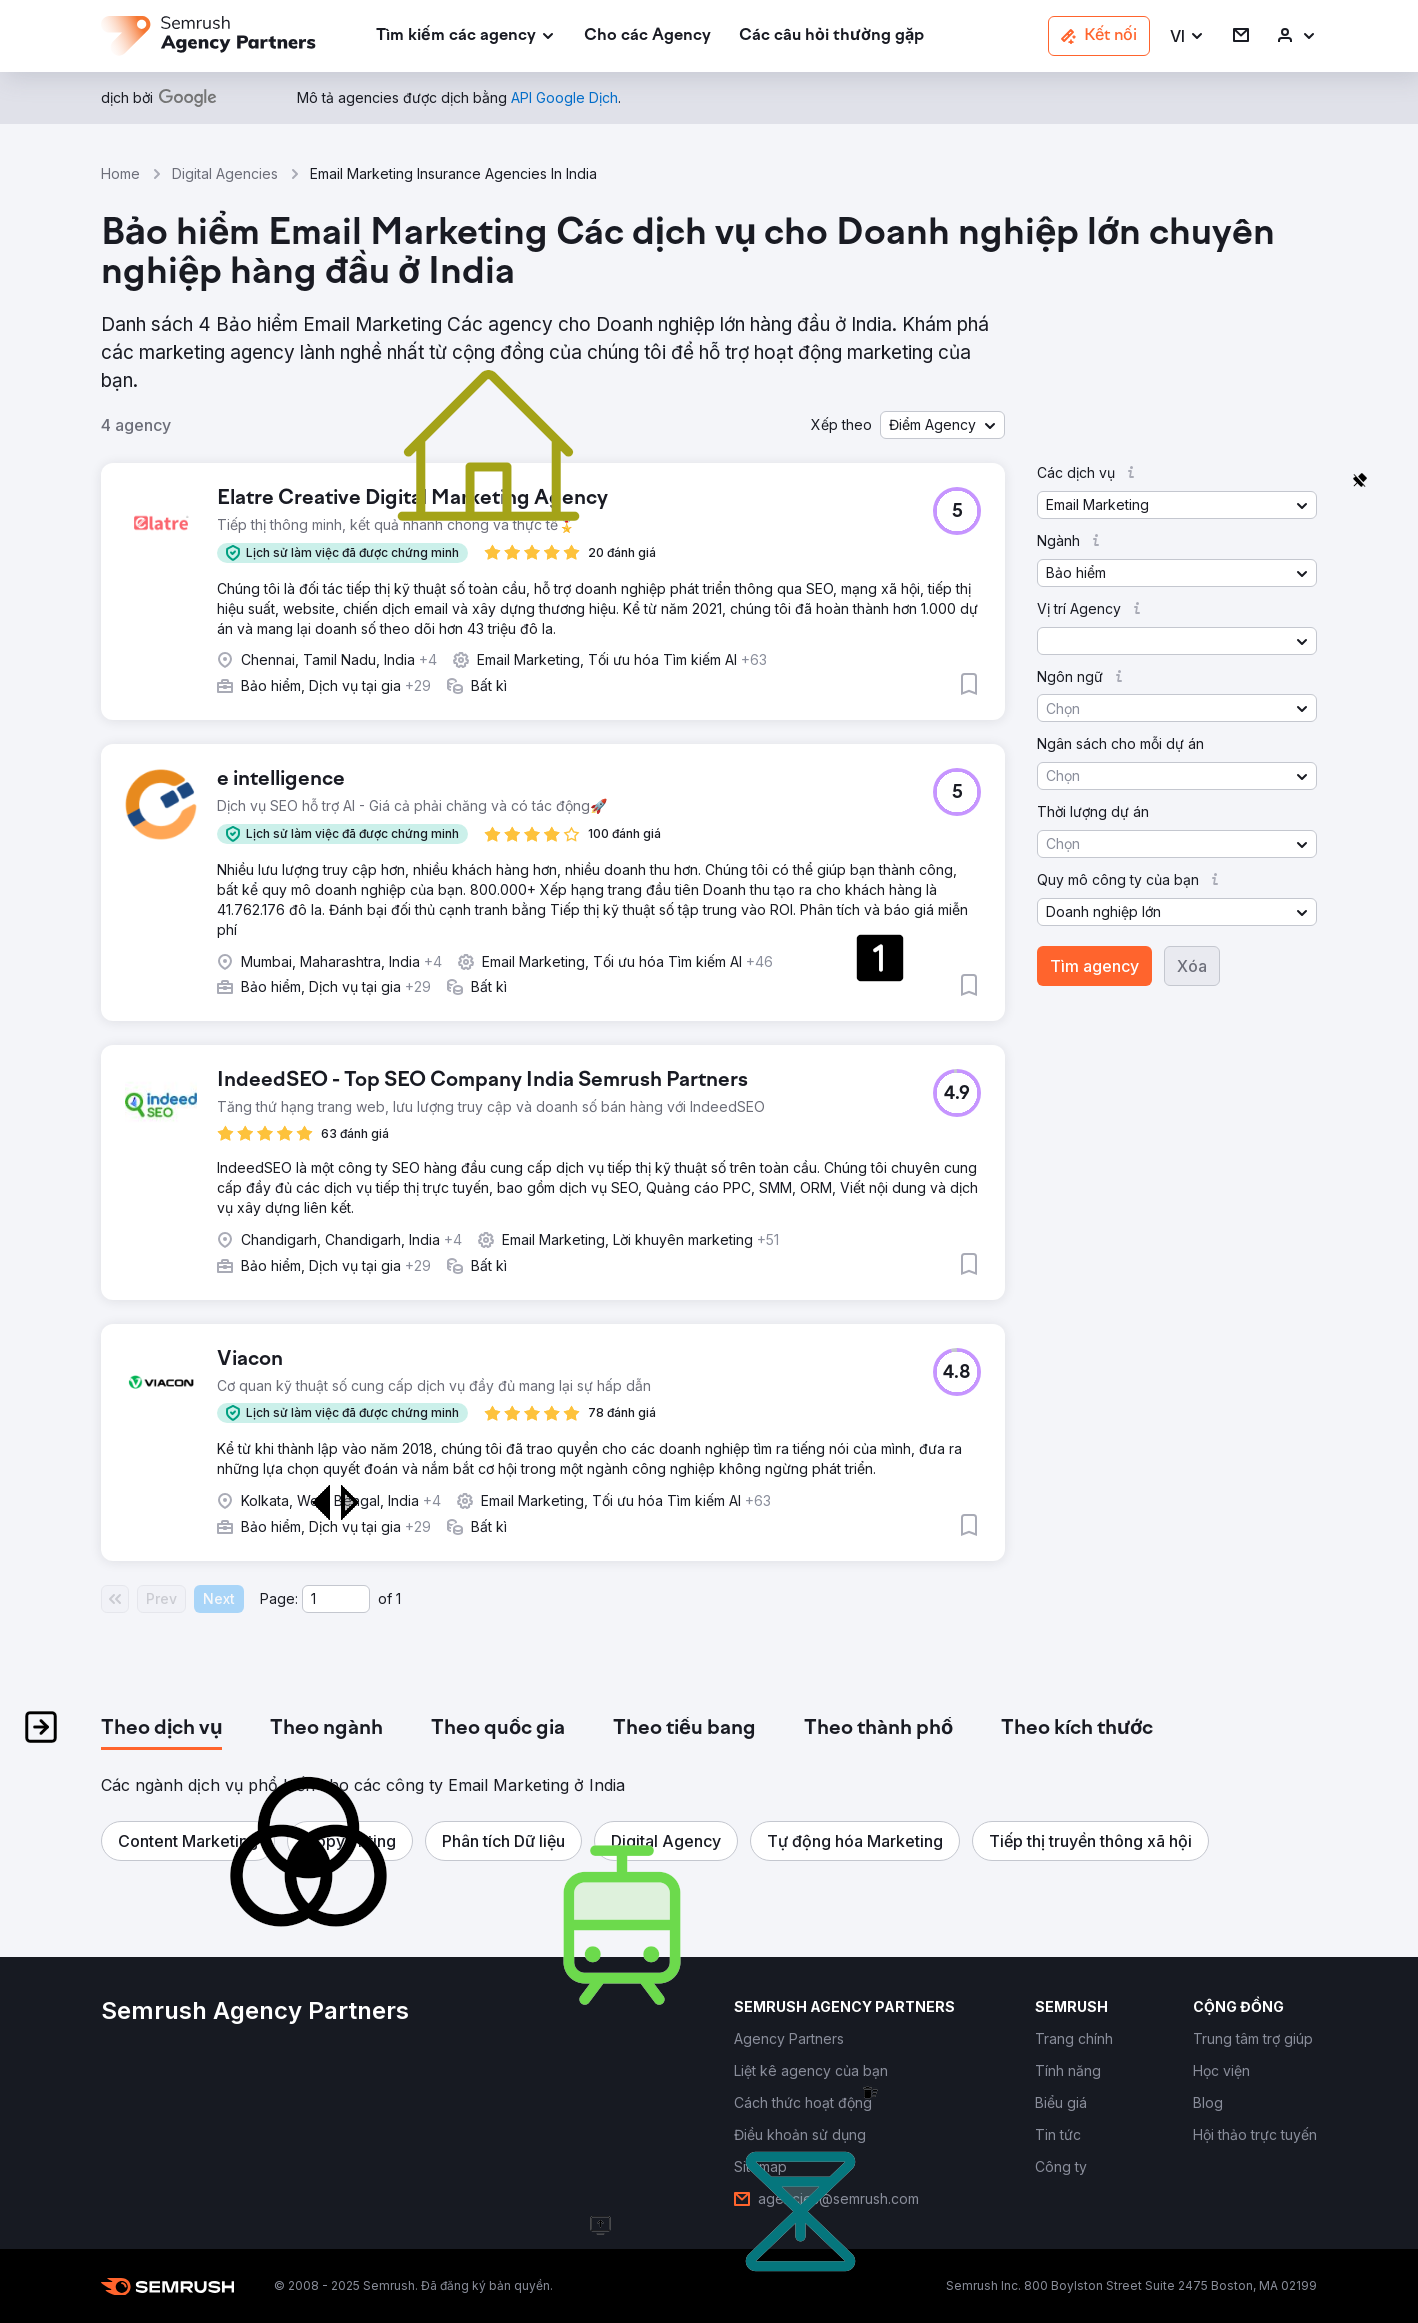 The width and height of the screenshot is (1418, 2323). I want to click on proceed to the next step or screen, so click(41, 1727).